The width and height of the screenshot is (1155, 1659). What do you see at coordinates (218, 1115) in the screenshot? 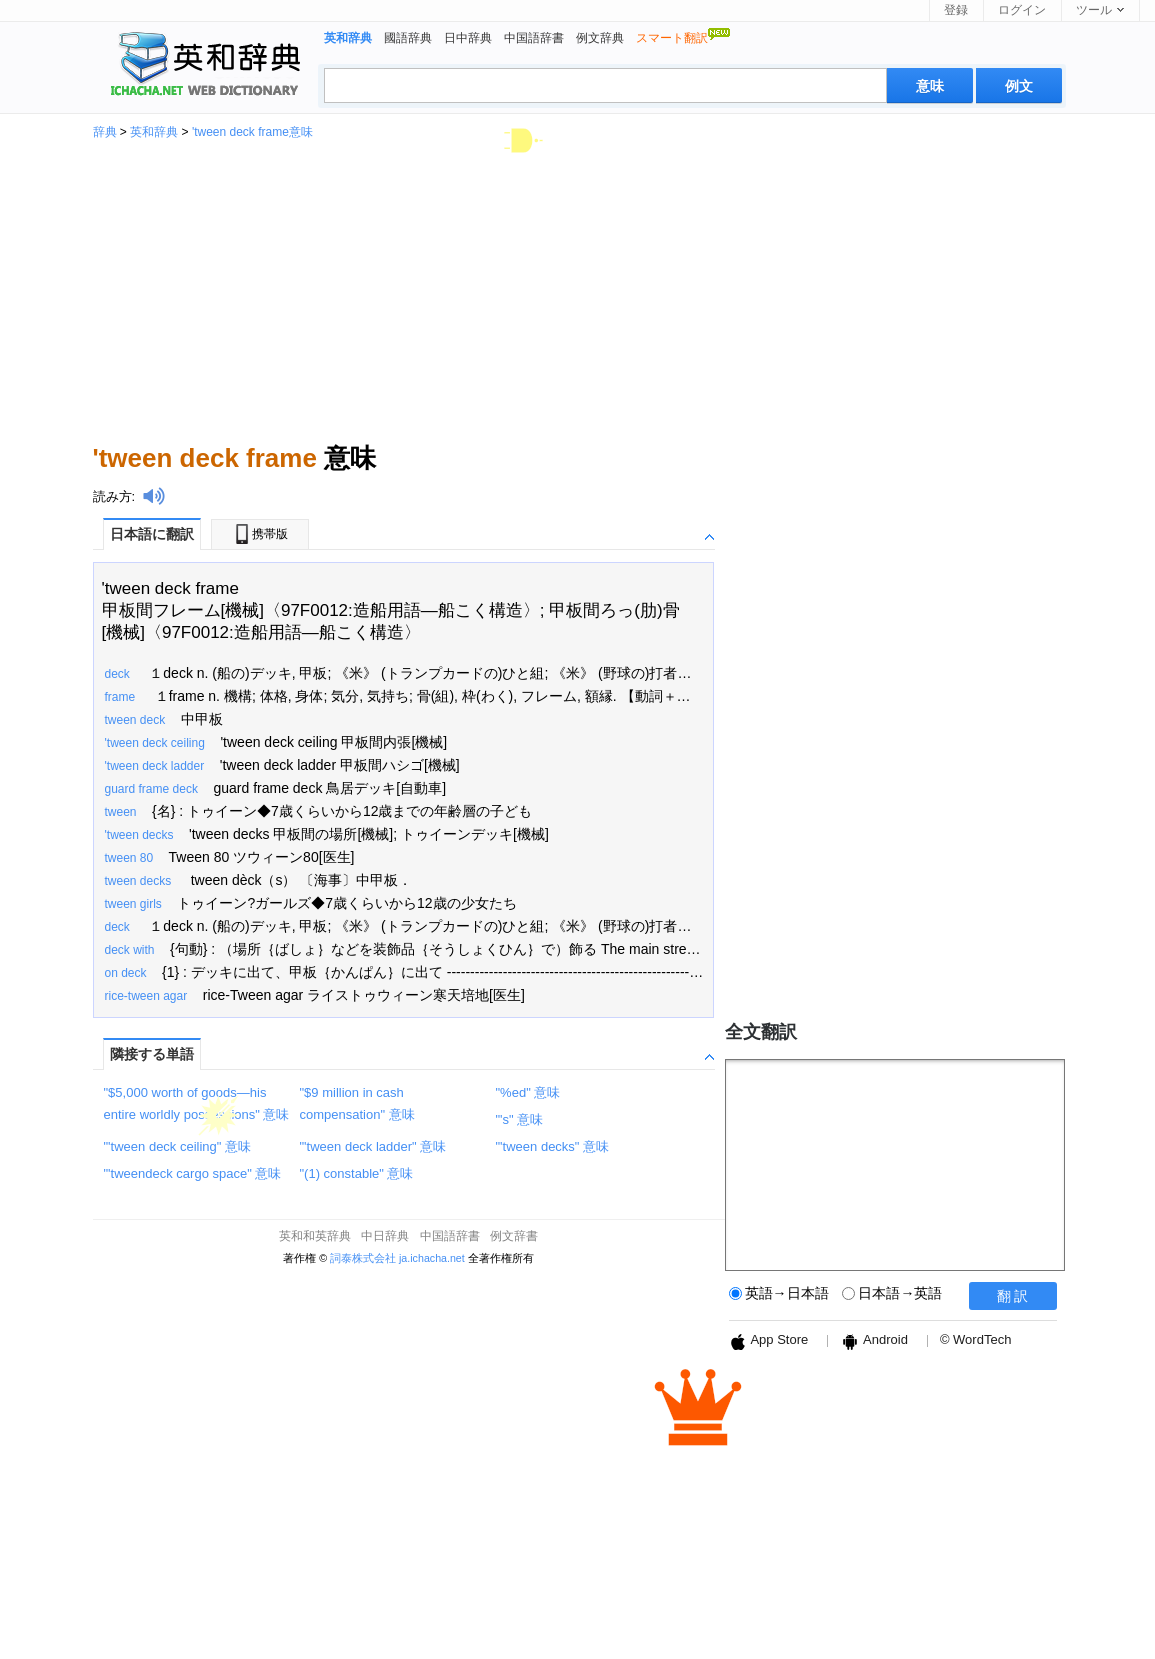
I see `sun-based weapon or solar attack ability` at bounding box center [218, 1115].